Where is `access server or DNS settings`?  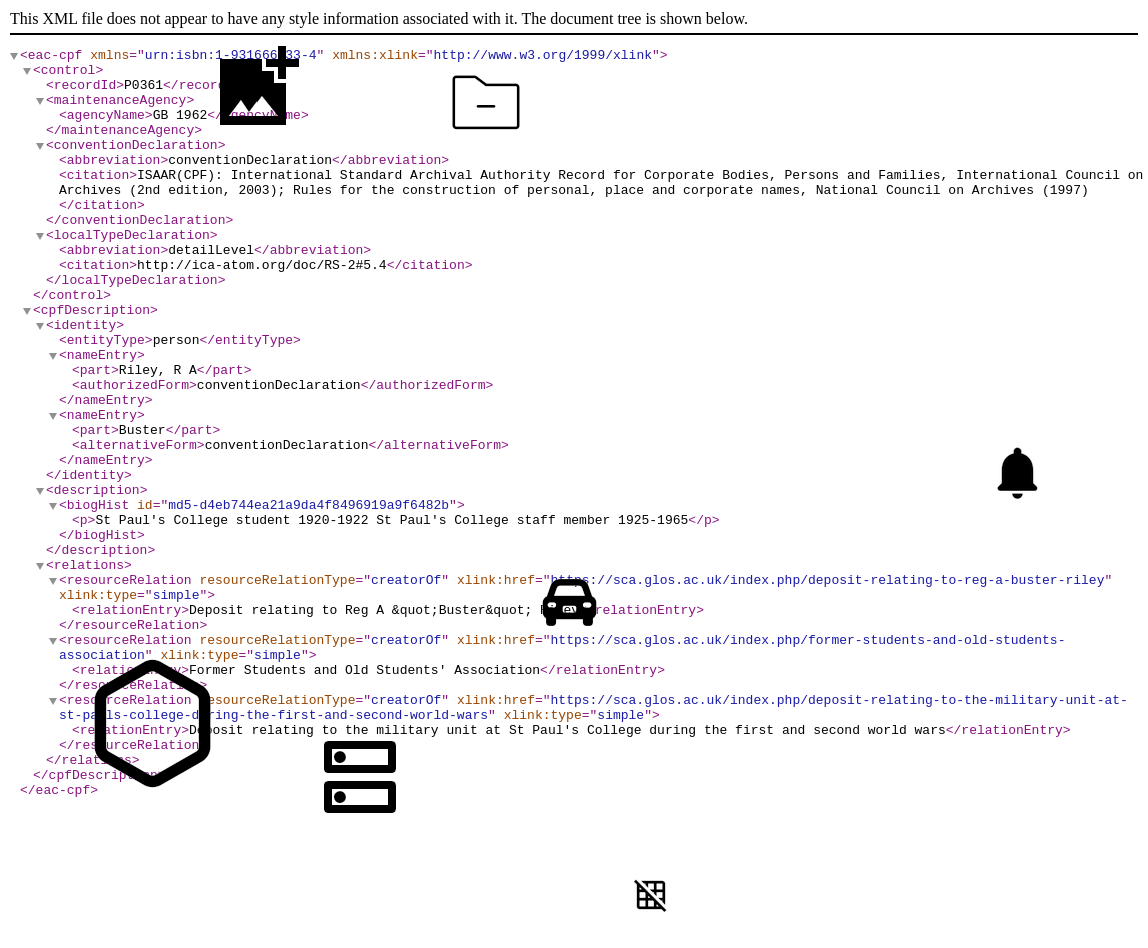 access server or DNS settings is located at coordinates (360, 777).